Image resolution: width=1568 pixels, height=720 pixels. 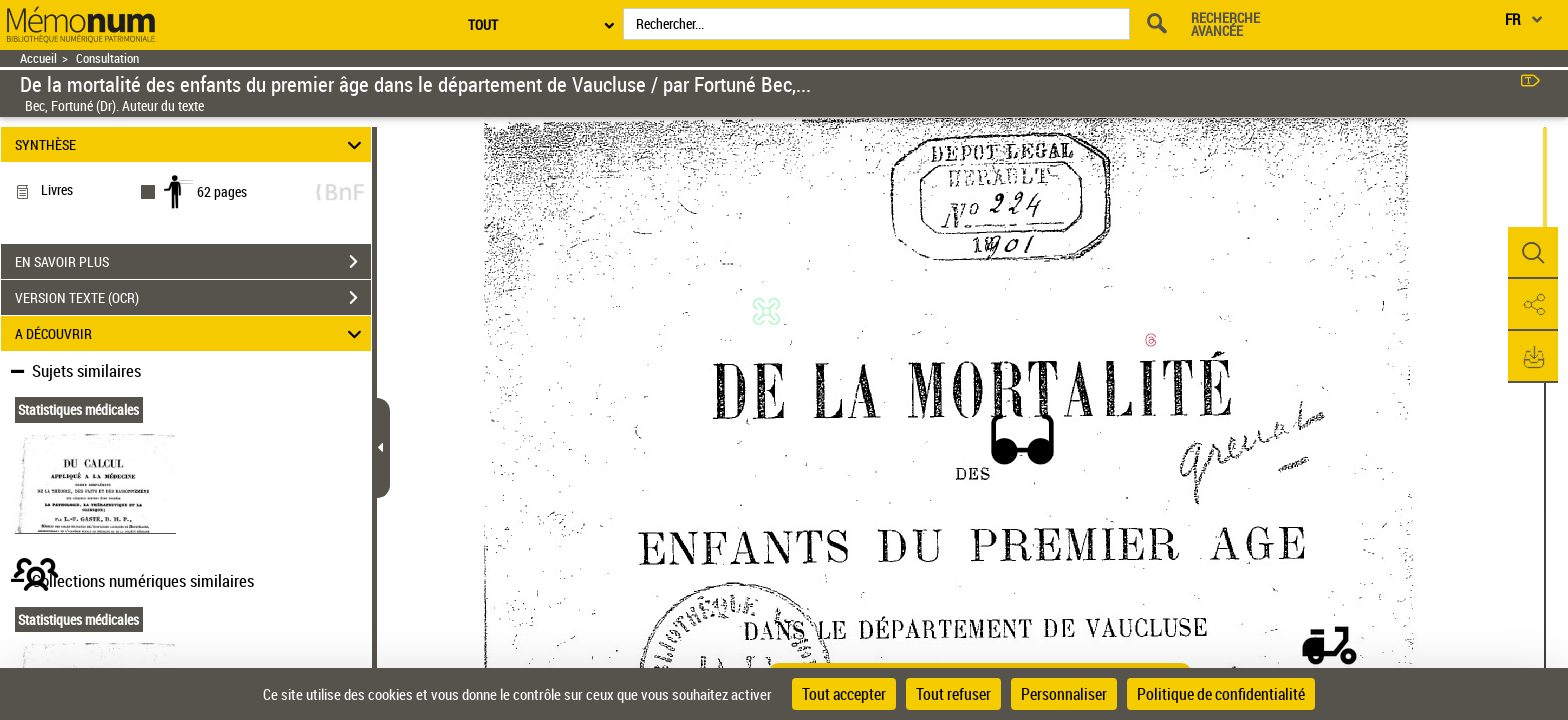 I want to click on access drone controls, so click(x=766, y=311).